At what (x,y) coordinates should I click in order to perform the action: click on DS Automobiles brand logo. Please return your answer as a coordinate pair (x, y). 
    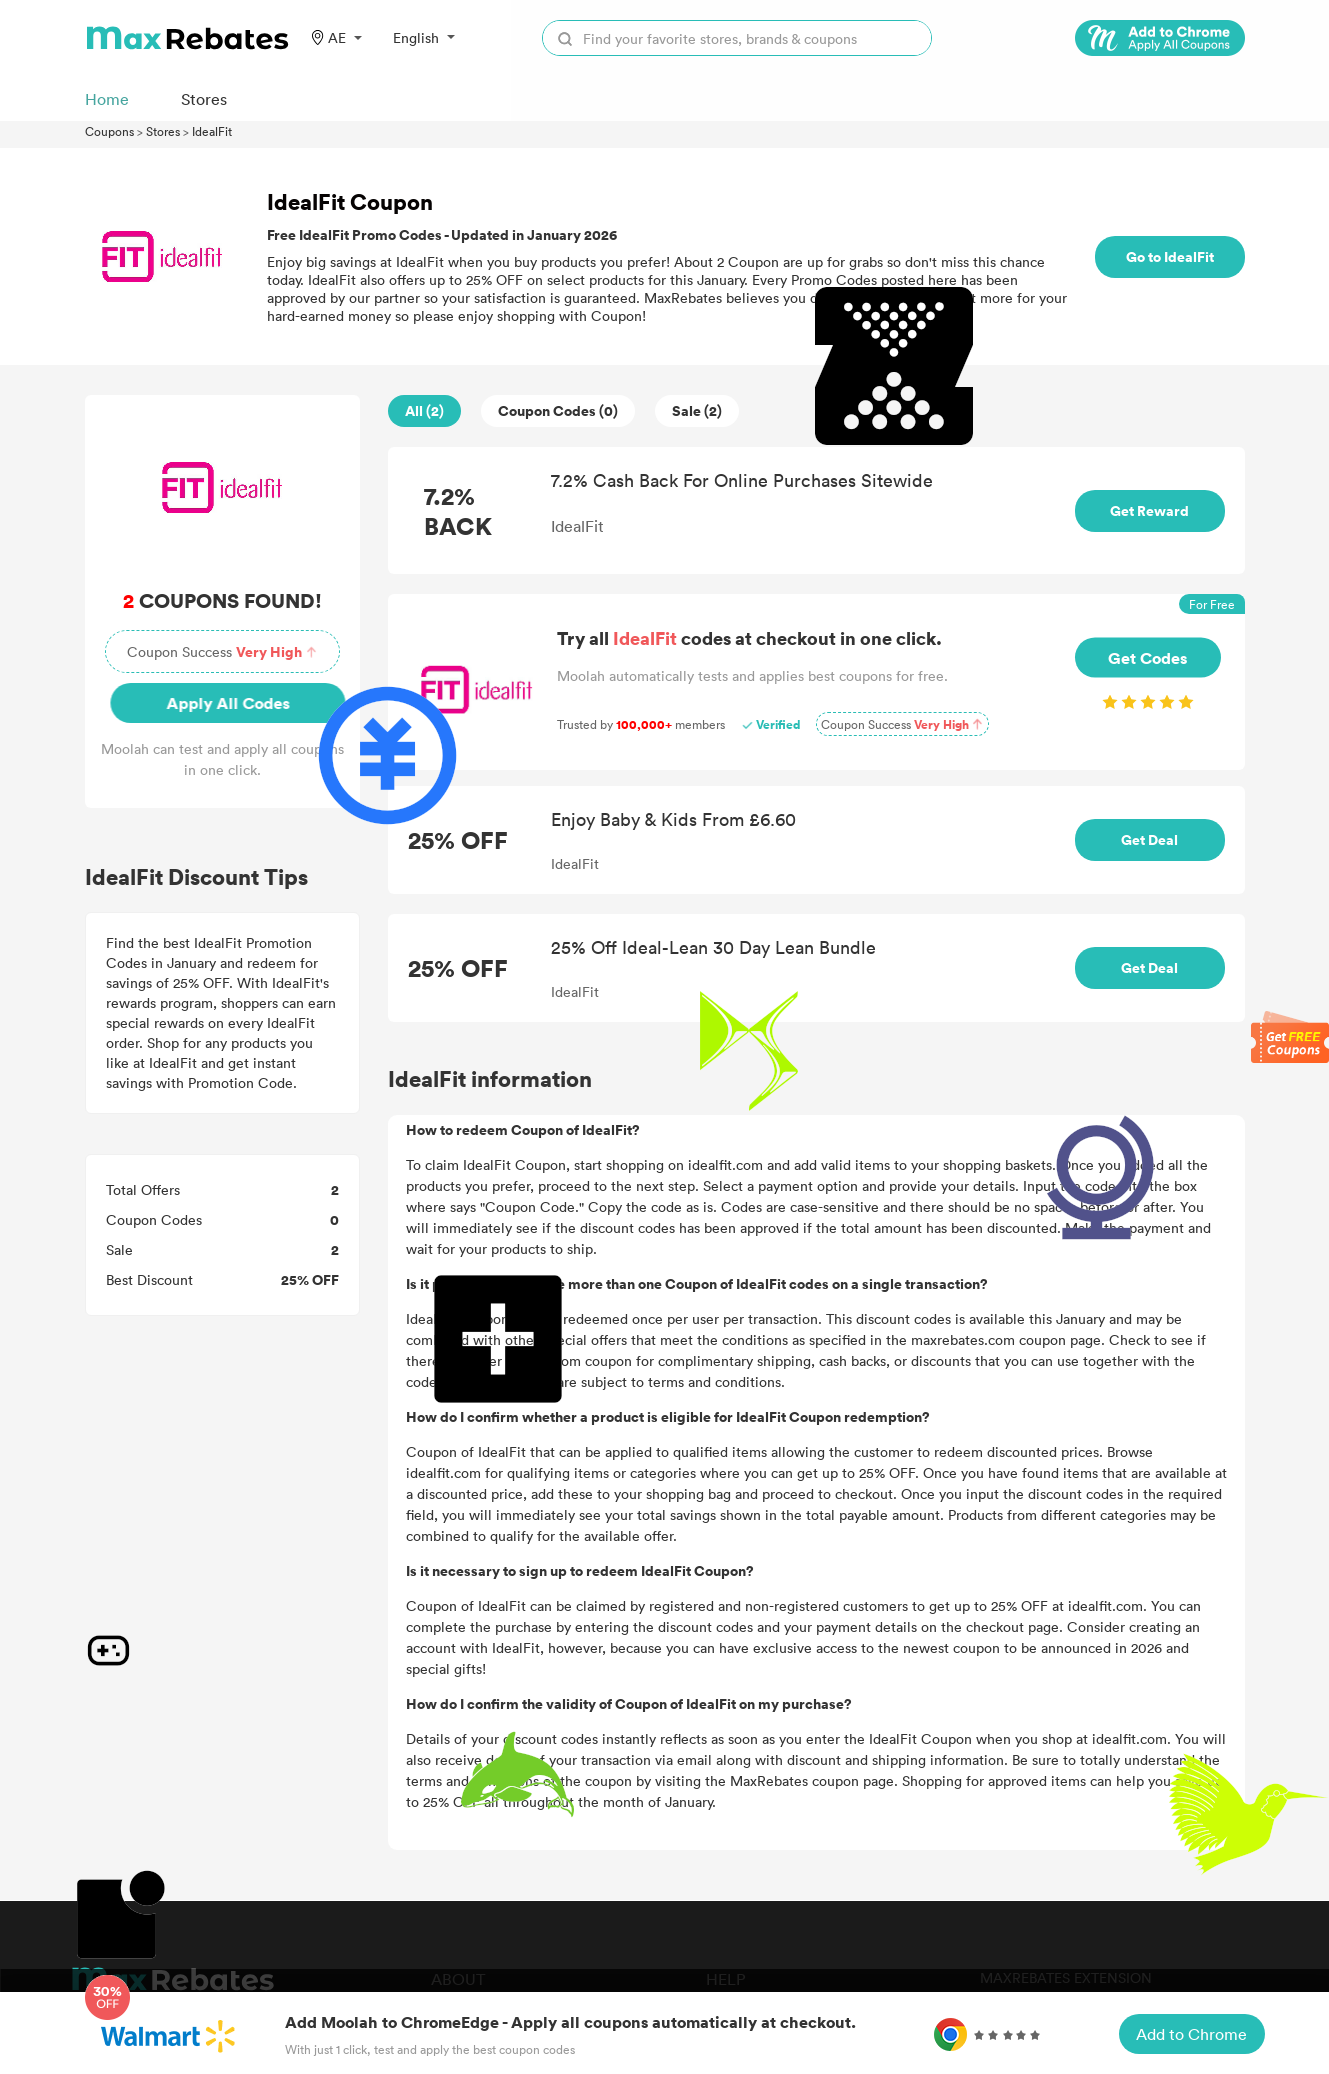
    Looking at the image, I should click on (749, 1051).